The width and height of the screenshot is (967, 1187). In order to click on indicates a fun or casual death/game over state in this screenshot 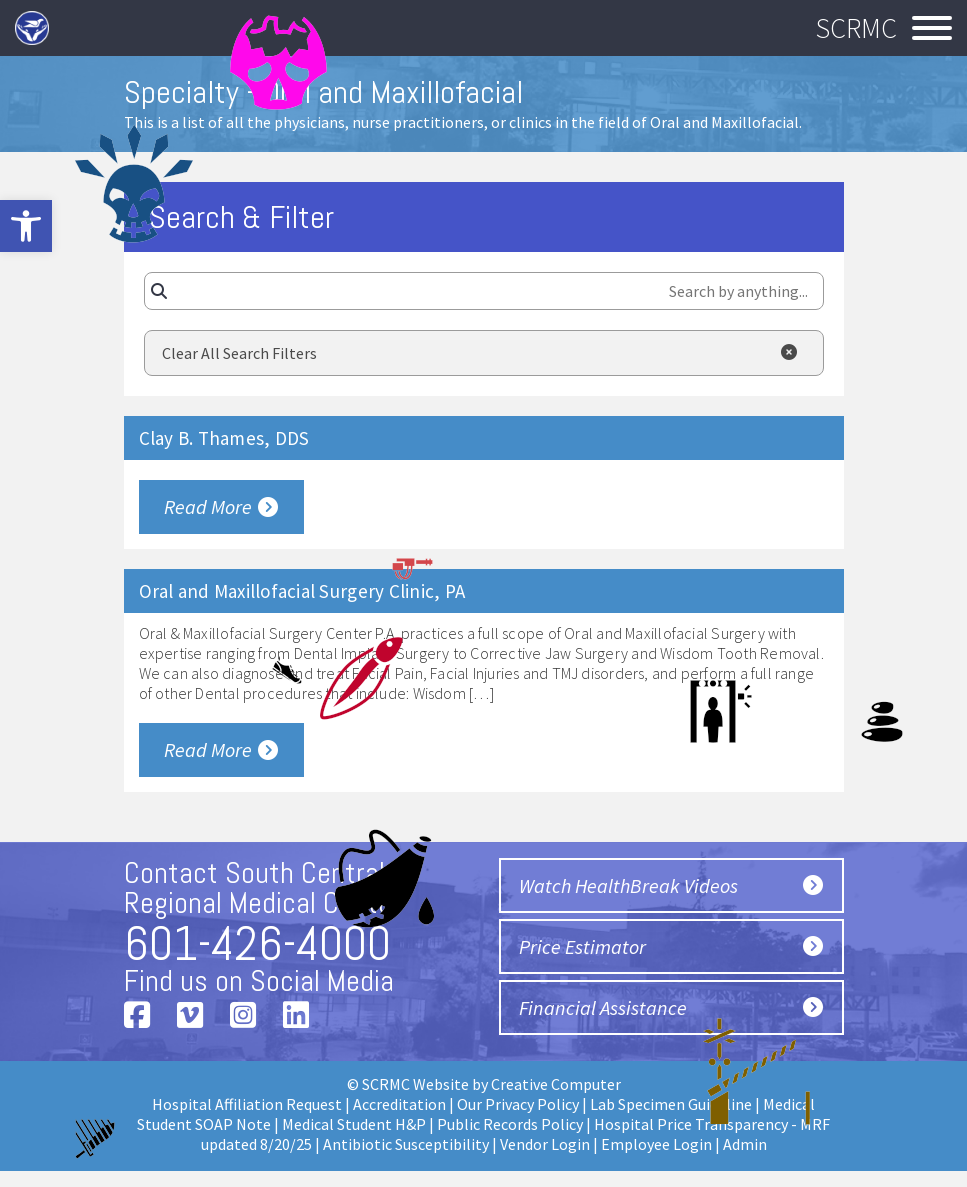, I will do `click(133, 182)`.